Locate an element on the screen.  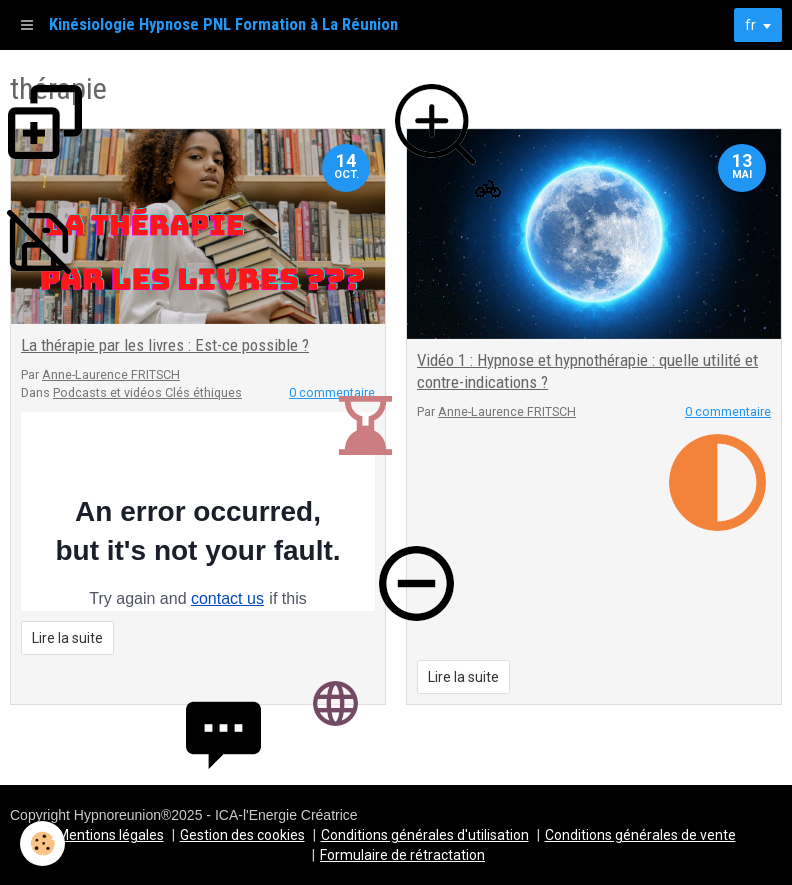
select bicycle as transportation mode is located at coordinates (488, 189).